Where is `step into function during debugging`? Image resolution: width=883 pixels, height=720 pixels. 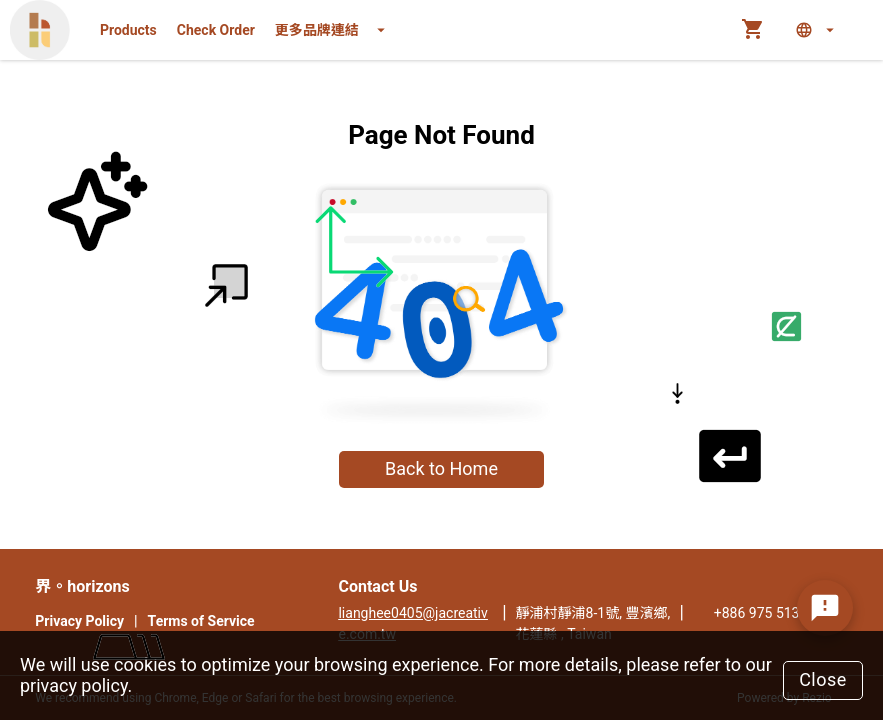
step into function during debugging is located at coordinates (677, 393).